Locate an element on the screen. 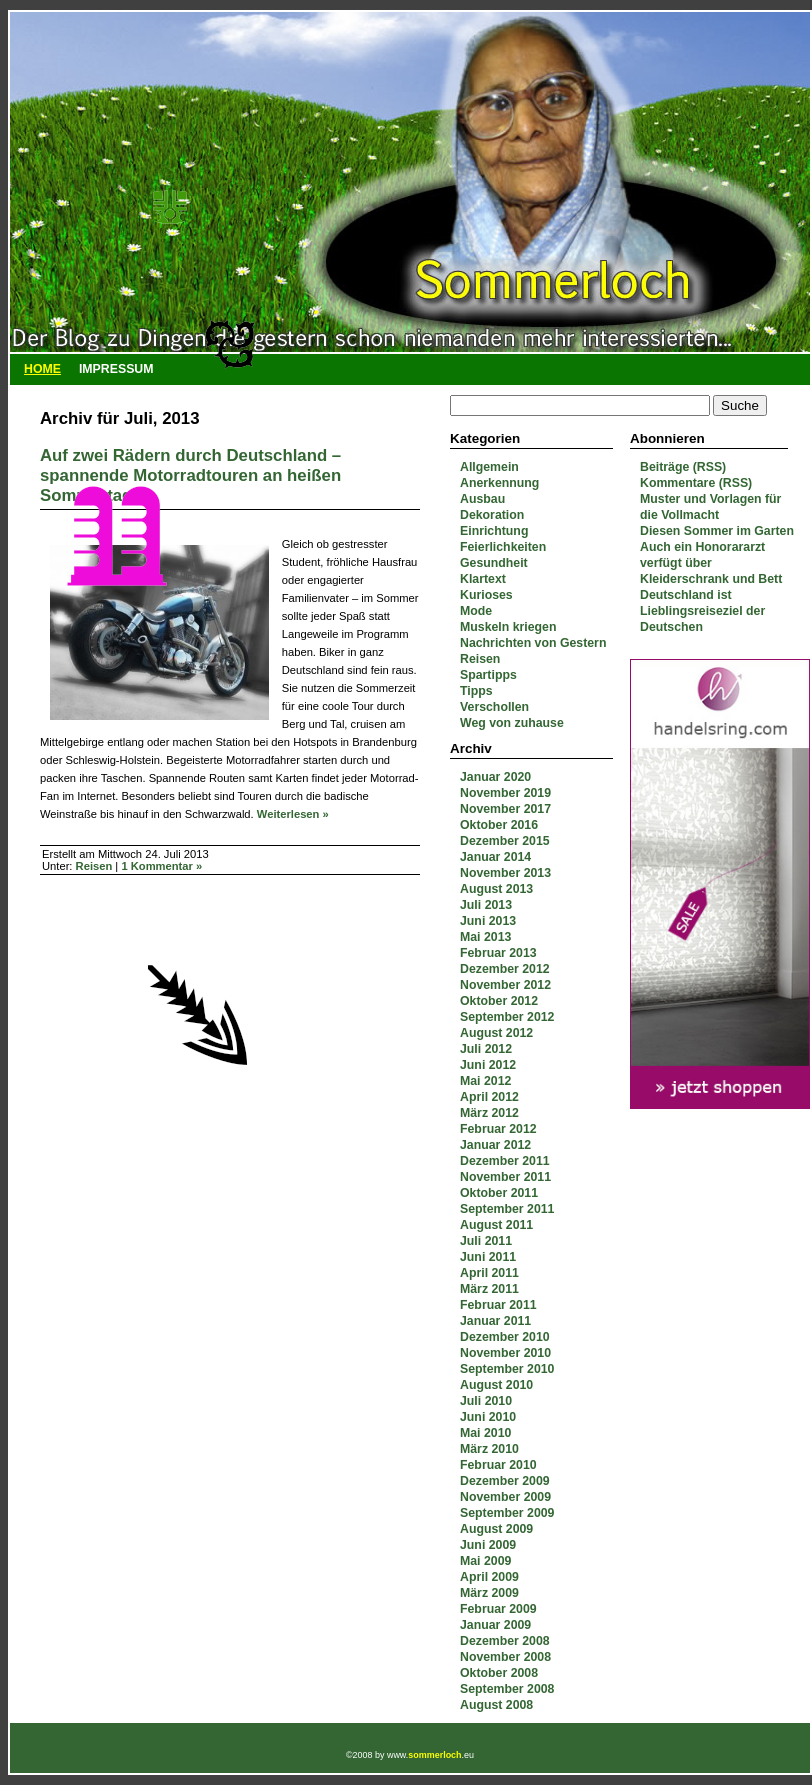  represents a curse or debuff status effect is located at coordinates (230, 344).